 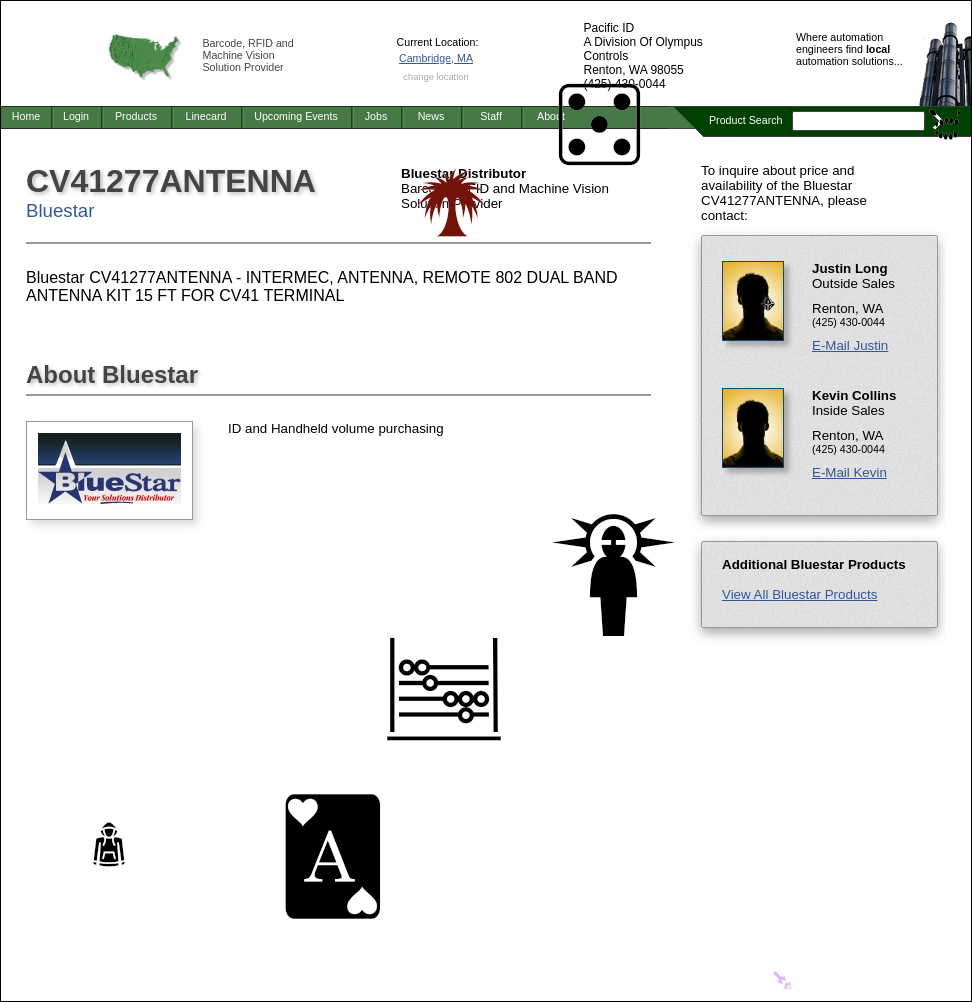 I want to click on activate rear shield or defensive aura ability, so click(x=613, y=574).